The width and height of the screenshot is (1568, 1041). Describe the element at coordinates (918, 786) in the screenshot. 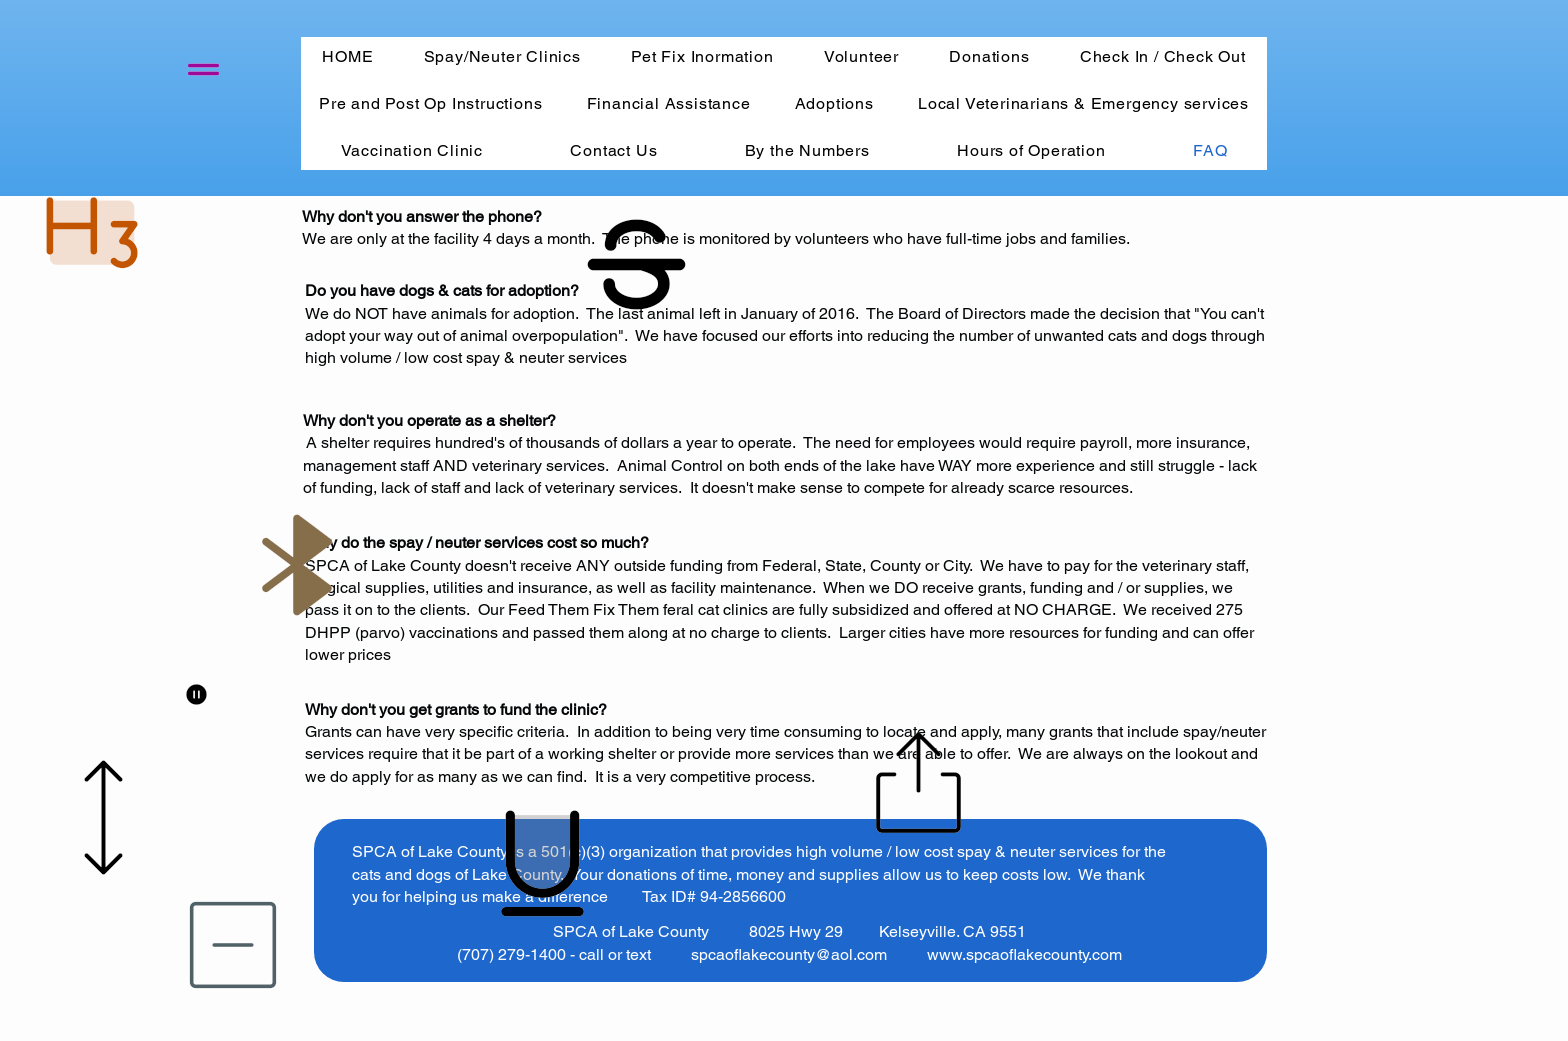

I see `export or share content to another app` at that location.